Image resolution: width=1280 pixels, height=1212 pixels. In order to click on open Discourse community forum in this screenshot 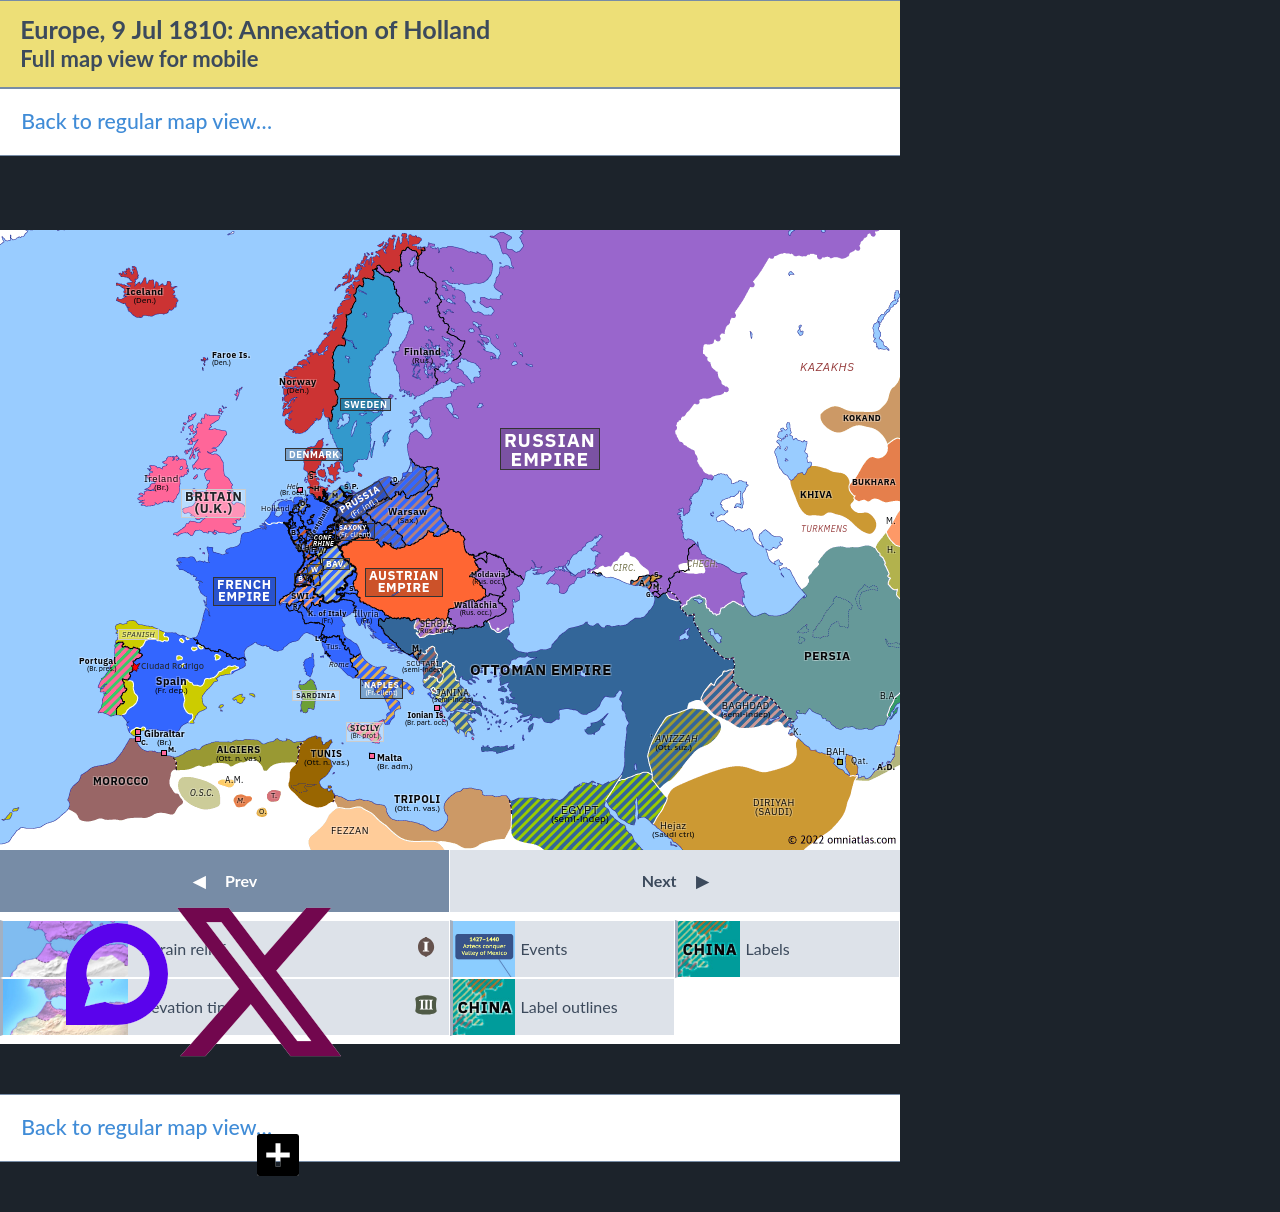, I will do `click(117, 974)`.